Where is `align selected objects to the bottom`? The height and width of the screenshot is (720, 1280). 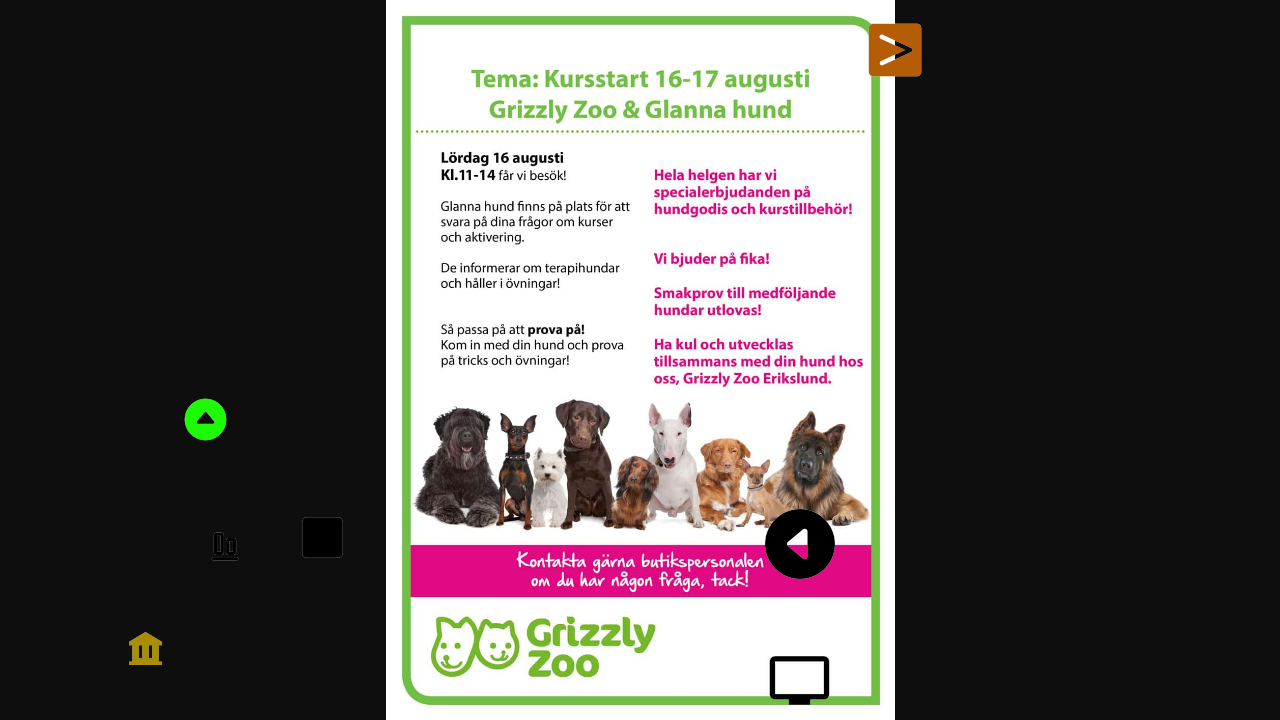 align selected objects to the bottom is located at coordinates (225, 547).